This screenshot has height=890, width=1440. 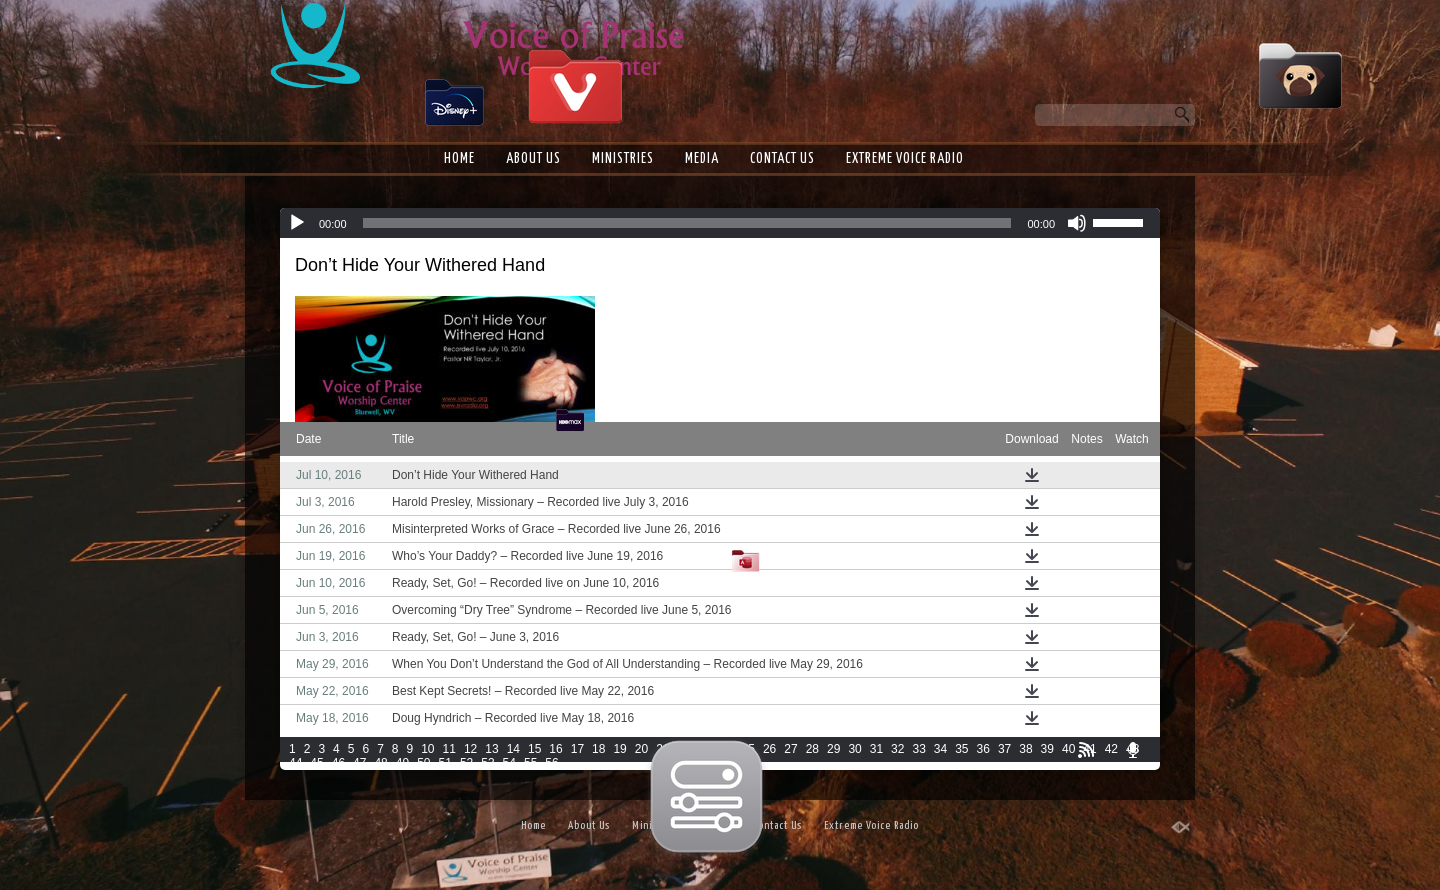 What do you see at coordinates (454, 104) in the screenshot?
I see `open disney+ media folder` at bounding box center [454, 104].